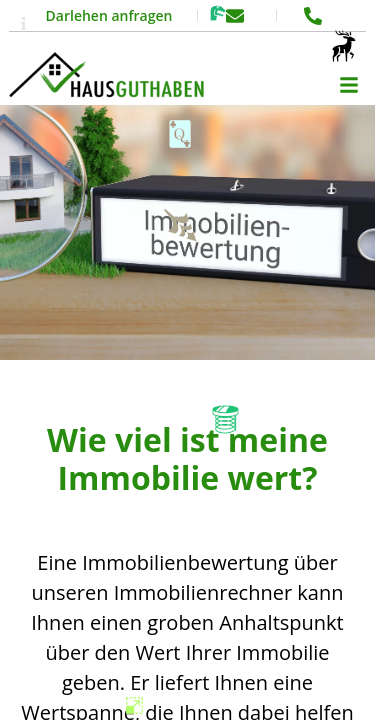  Describe the element at coordinates (134, 705) in the screenshot. I see `resize an element or window` at that location.